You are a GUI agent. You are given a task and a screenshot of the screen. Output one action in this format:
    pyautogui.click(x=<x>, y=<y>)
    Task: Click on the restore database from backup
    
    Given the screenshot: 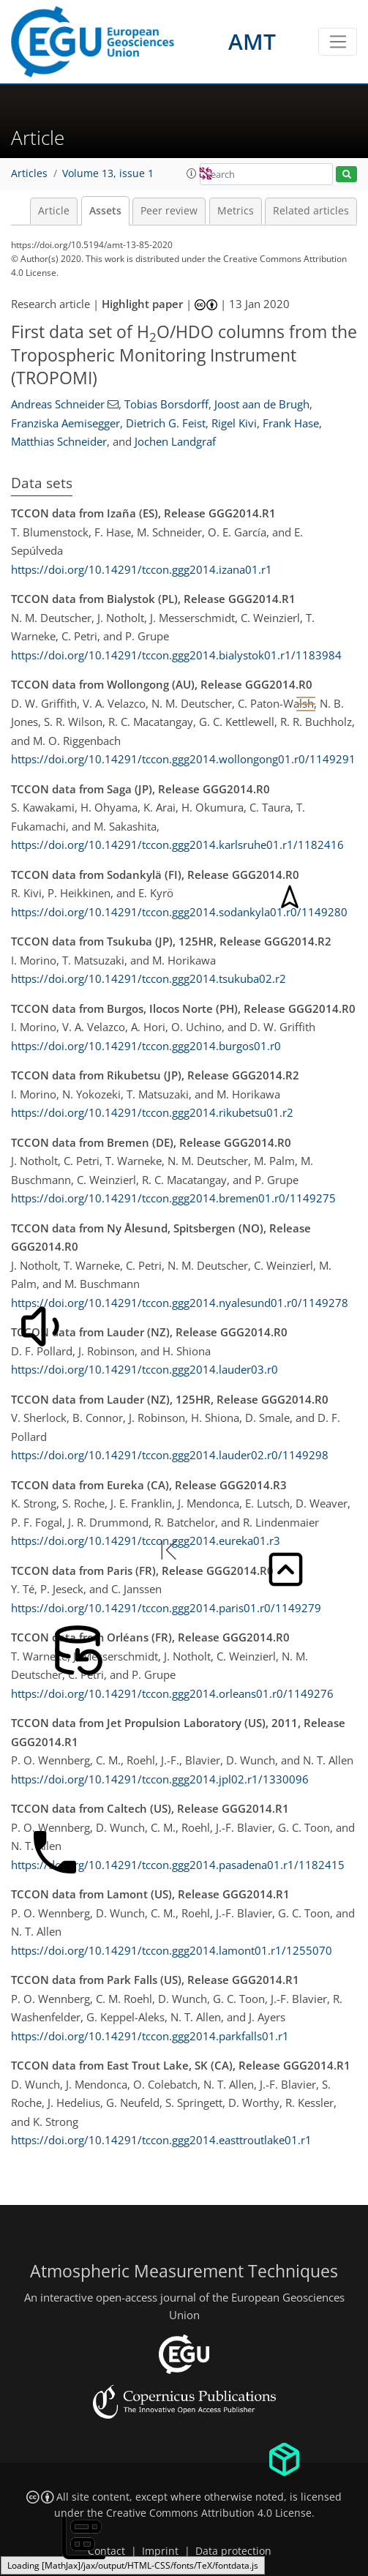 What is the action you would take?
    pyautogui.click(x=78, y=1650)
    